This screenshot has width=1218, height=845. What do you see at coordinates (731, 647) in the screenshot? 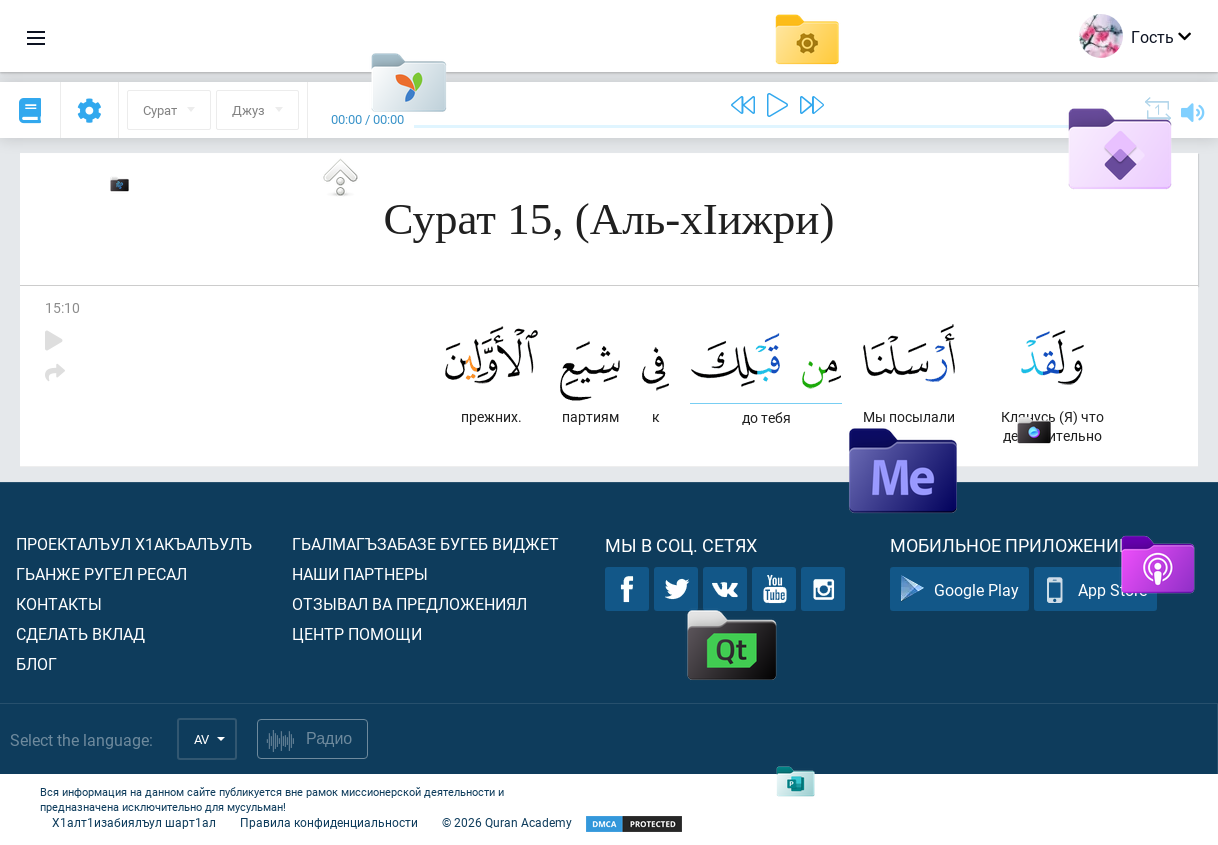
I see `folder containing Qt framework project files` at bounding box center [731, 647].